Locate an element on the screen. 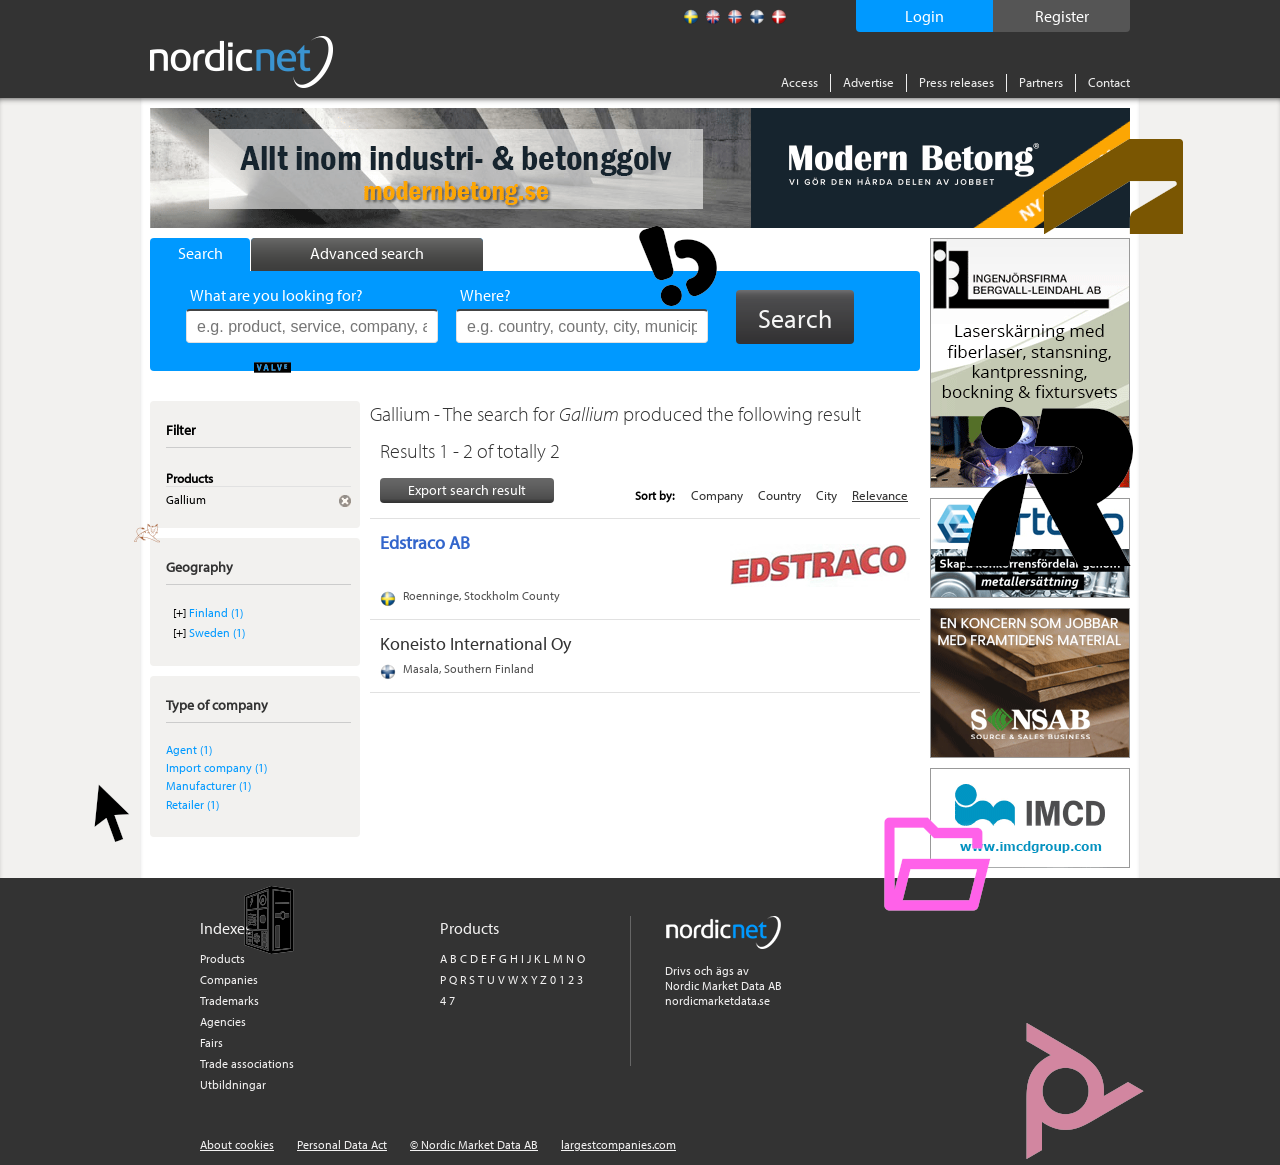 The width and height of the screenshot is (1280, 1165). apache tomcat server logo is located at coordinates (147, 533).